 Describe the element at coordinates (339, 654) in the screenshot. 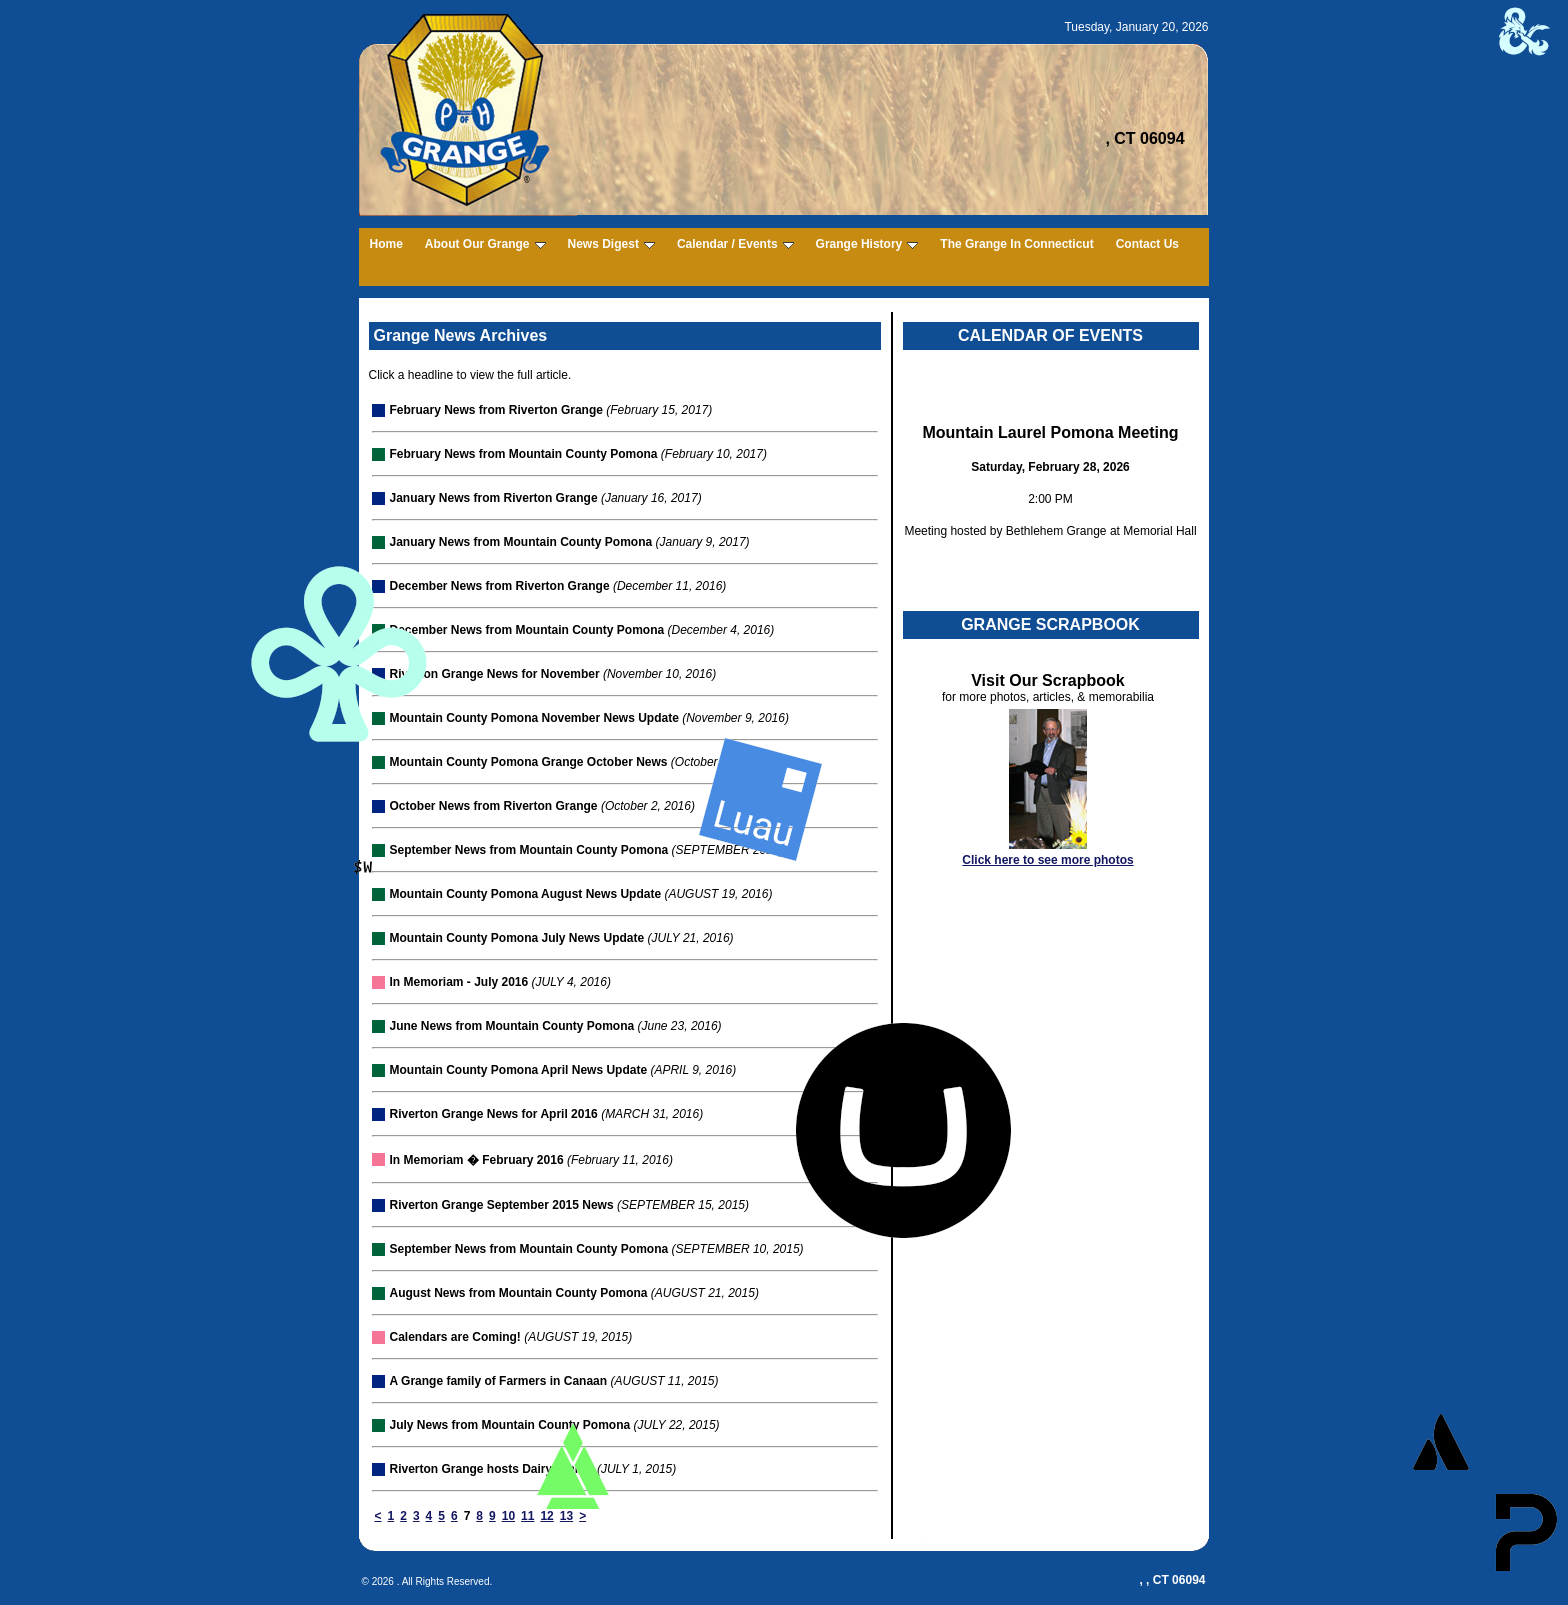

I see `represents the clubs suit in a card or poker game` at that location.